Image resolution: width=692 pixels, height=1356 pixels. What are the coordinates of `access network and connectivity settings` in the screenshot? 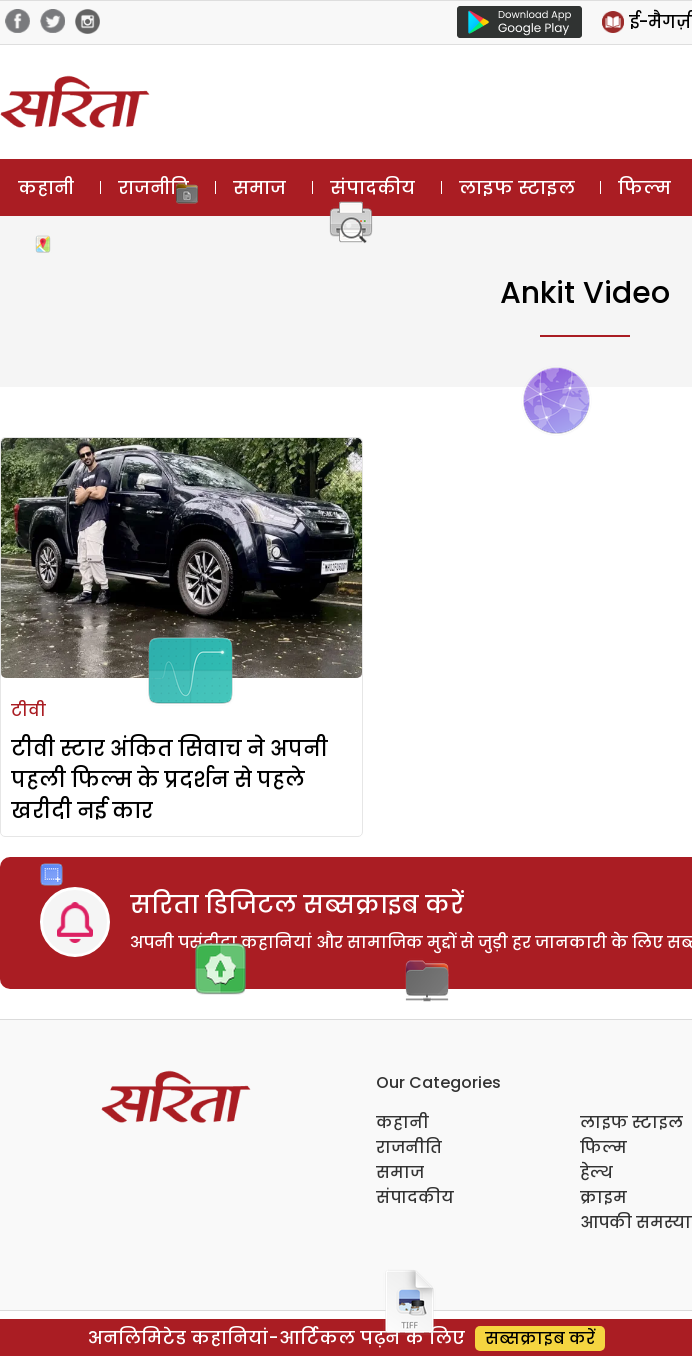 It's located at (556, 400).